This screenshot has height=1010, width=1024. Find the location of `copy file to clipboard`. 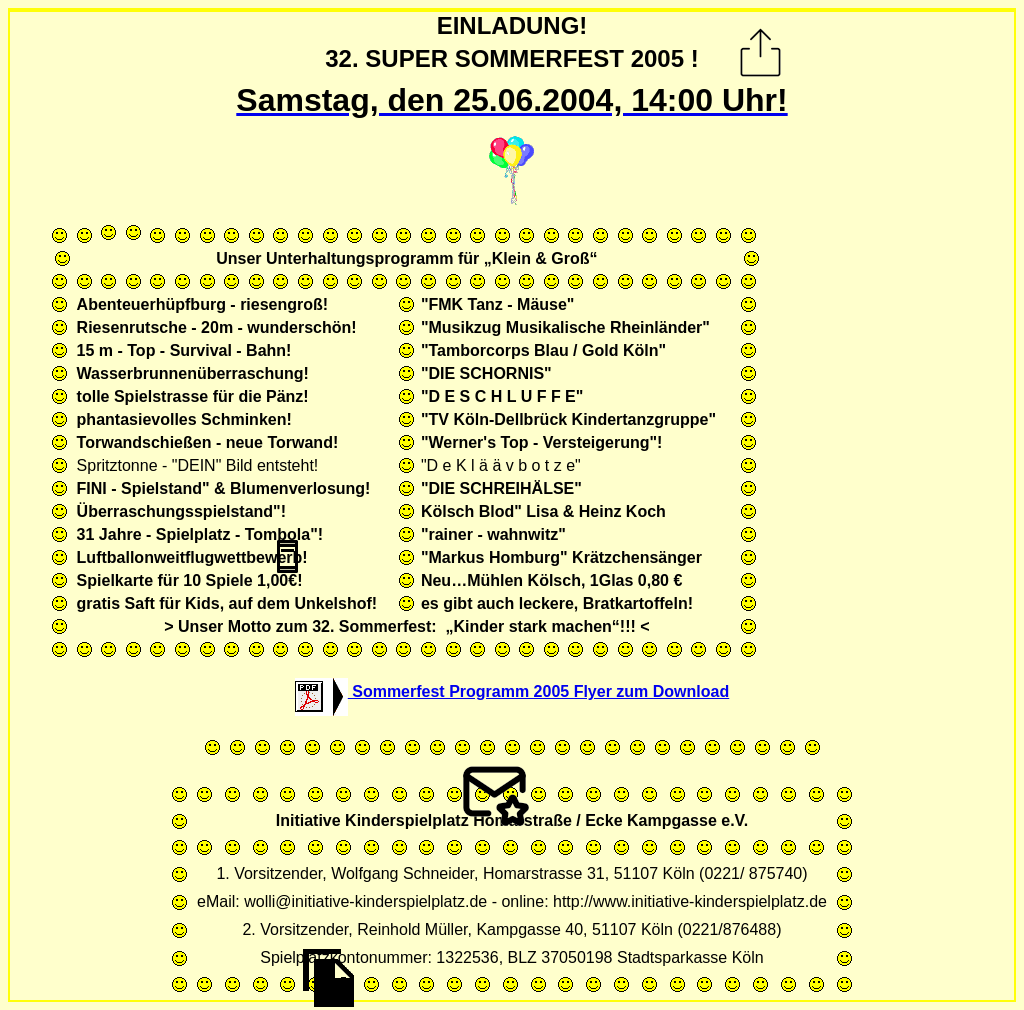

copy file to clipboard is located at coordinates (330, 978).